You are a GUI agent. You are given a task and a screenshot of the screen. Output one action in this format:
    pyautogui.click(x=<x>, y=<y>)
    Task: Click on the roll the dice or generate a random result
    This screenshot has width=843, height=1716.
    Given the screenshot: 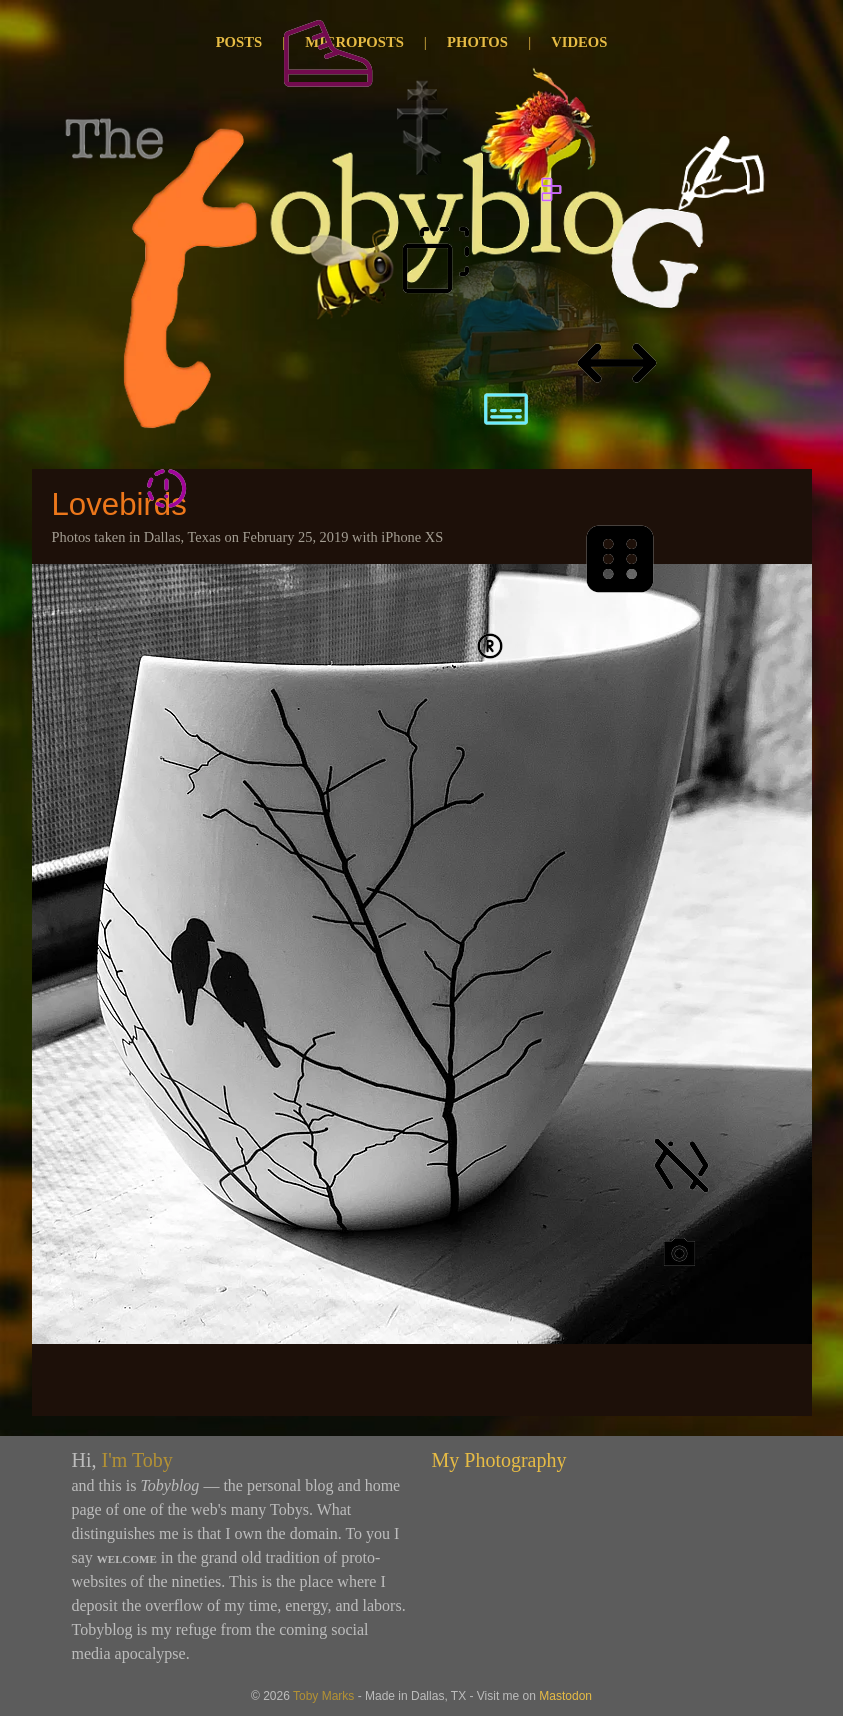 What is the action you would take?
    pyautogui.click(x=620, y=559)
    